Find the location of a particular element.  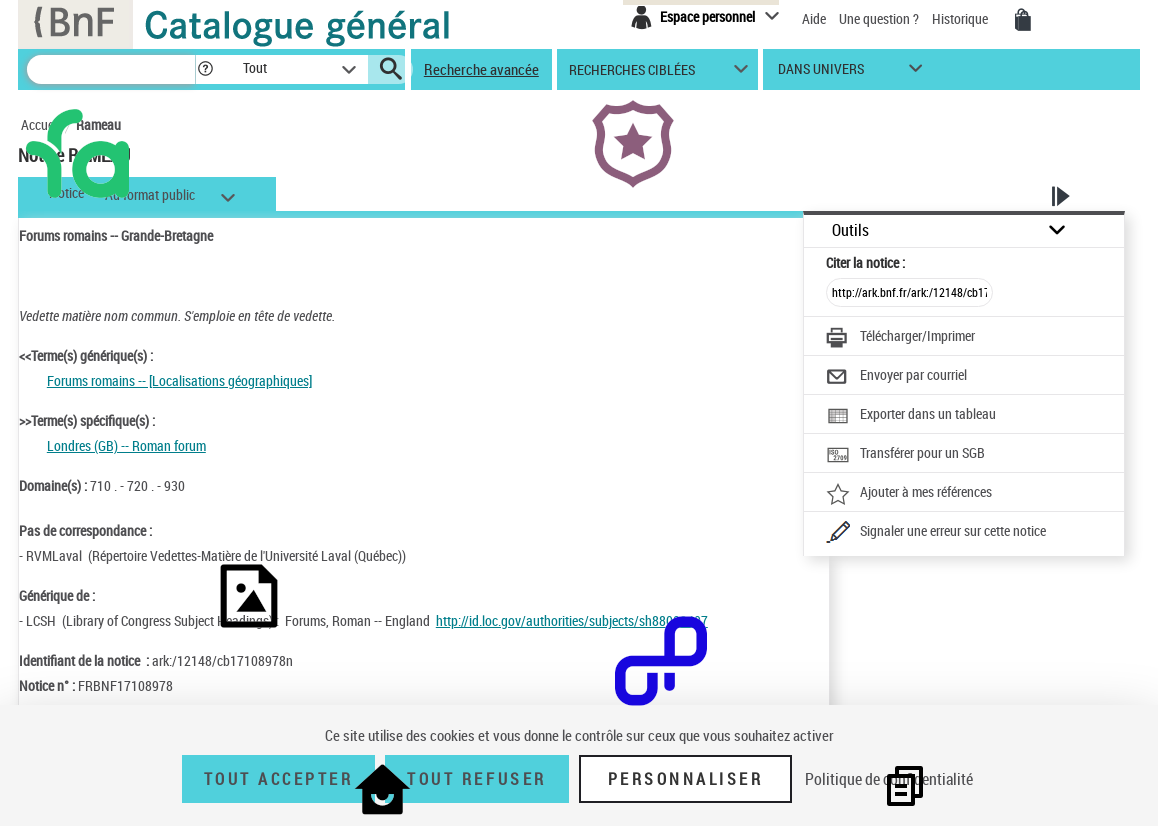

indicates law enforcement or official authority is located at coordinates (633, 143).